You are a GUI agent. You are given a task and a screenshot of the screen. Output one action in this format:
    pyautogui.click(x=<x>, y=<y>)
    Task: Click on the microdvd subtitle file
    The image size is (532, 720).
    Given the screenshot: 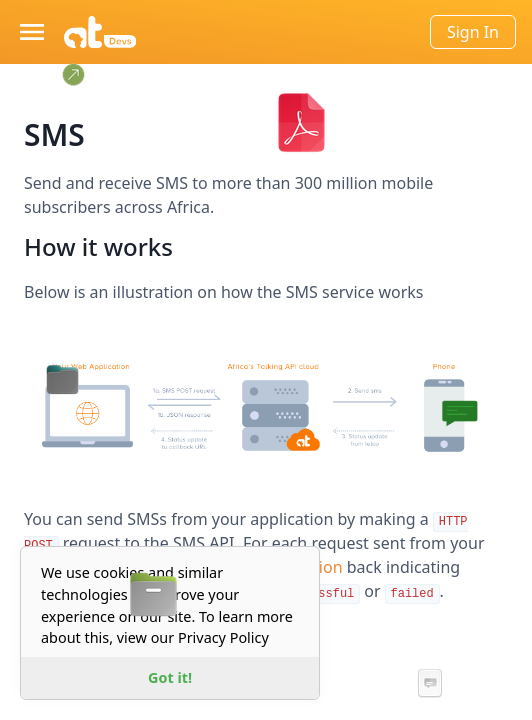 What is the action you would take?
    pyautogui.click(x=430, y=683)
    